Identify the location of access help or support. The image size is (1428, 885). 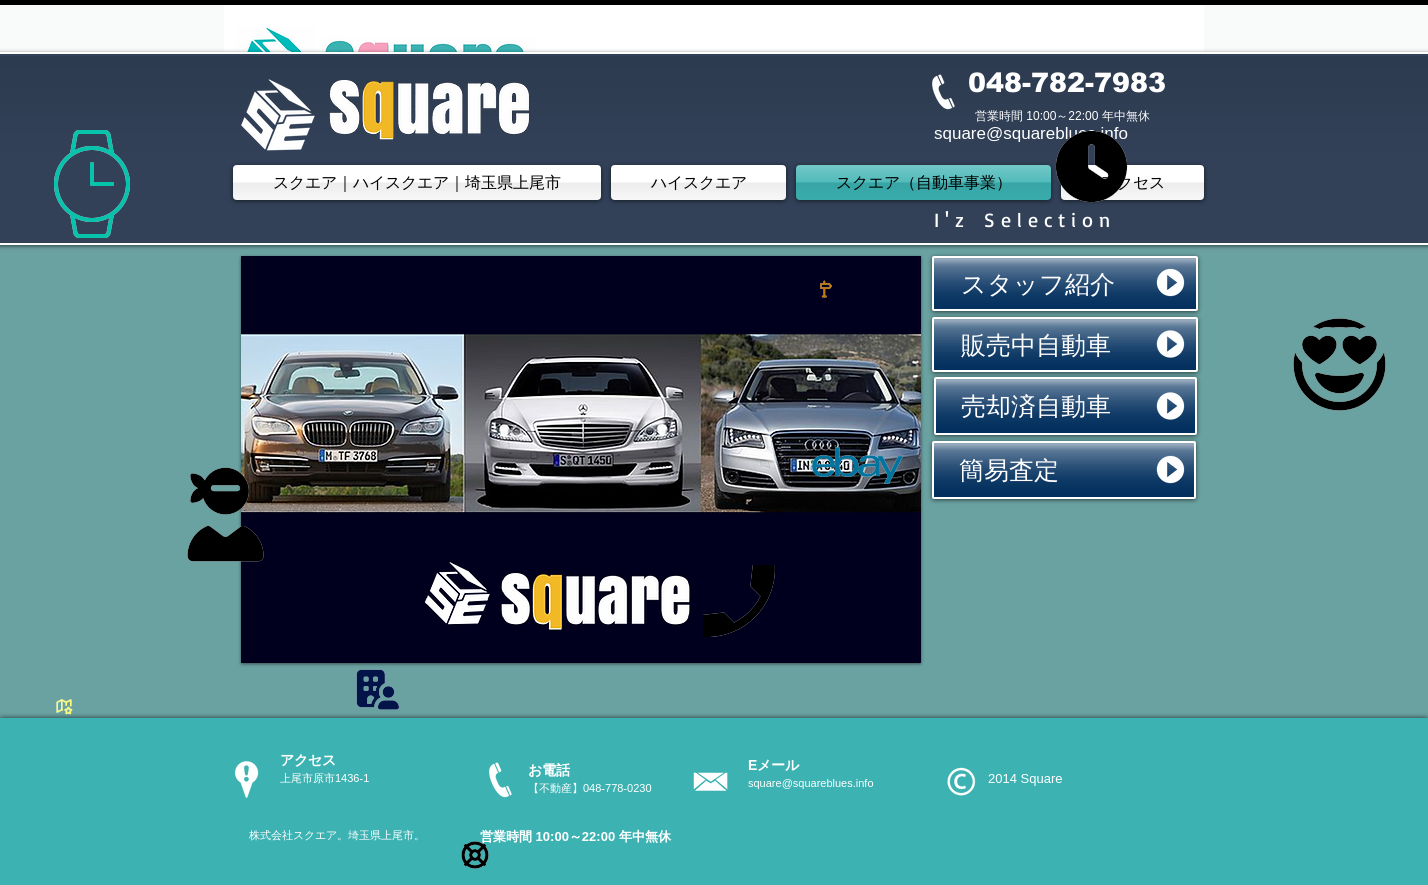
(475, 855).